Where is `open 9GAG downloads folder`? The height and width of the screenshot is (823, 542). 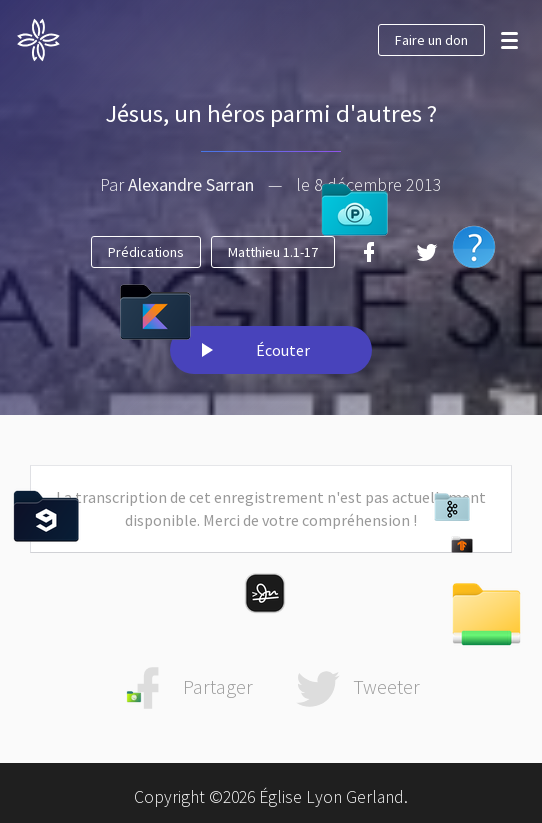 open 9GAG downloads folder is located at coordinates (46, 518).